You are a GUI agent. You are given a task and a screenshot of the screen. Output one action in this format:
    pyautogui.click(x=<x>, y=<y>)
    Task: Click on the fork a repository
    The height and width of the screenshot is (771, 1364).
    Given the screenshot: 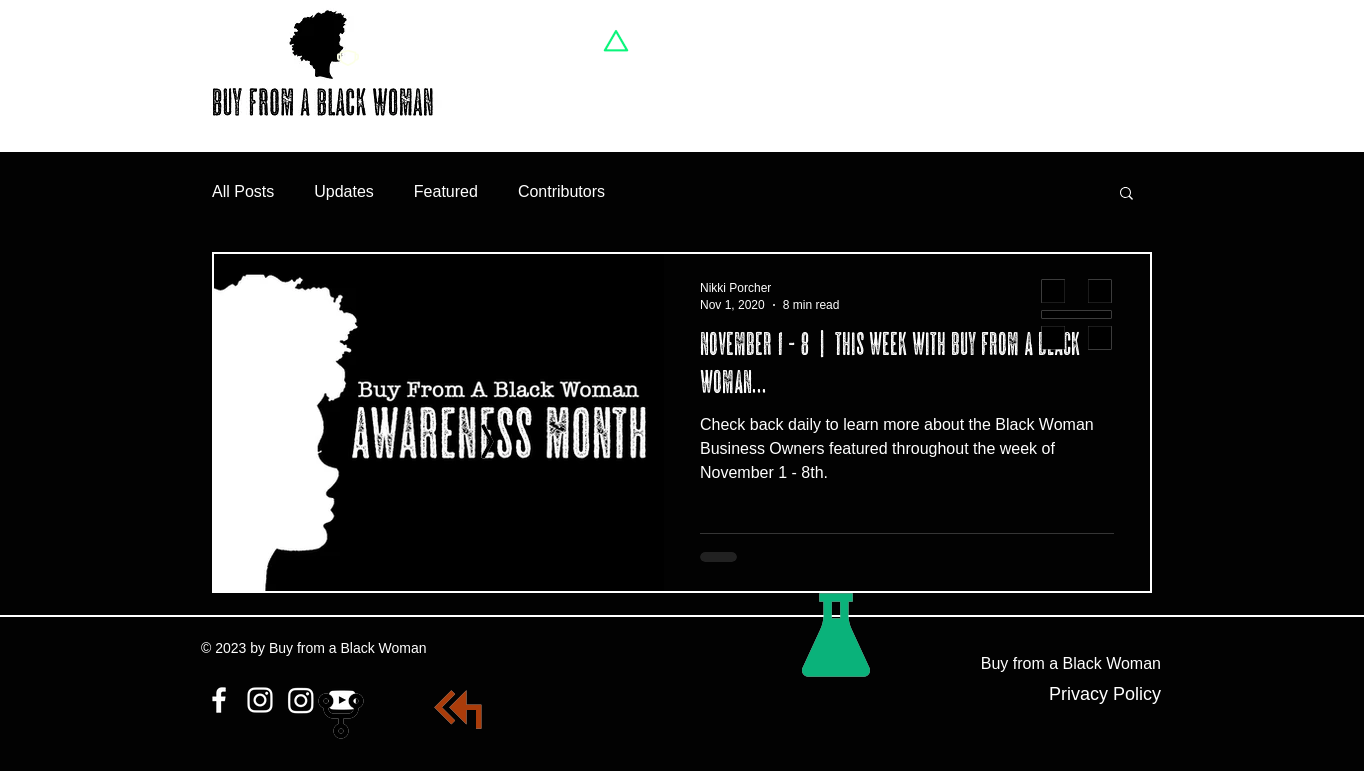 What is the action you would take?
    pyautogui.click(x=341, y=716)
    